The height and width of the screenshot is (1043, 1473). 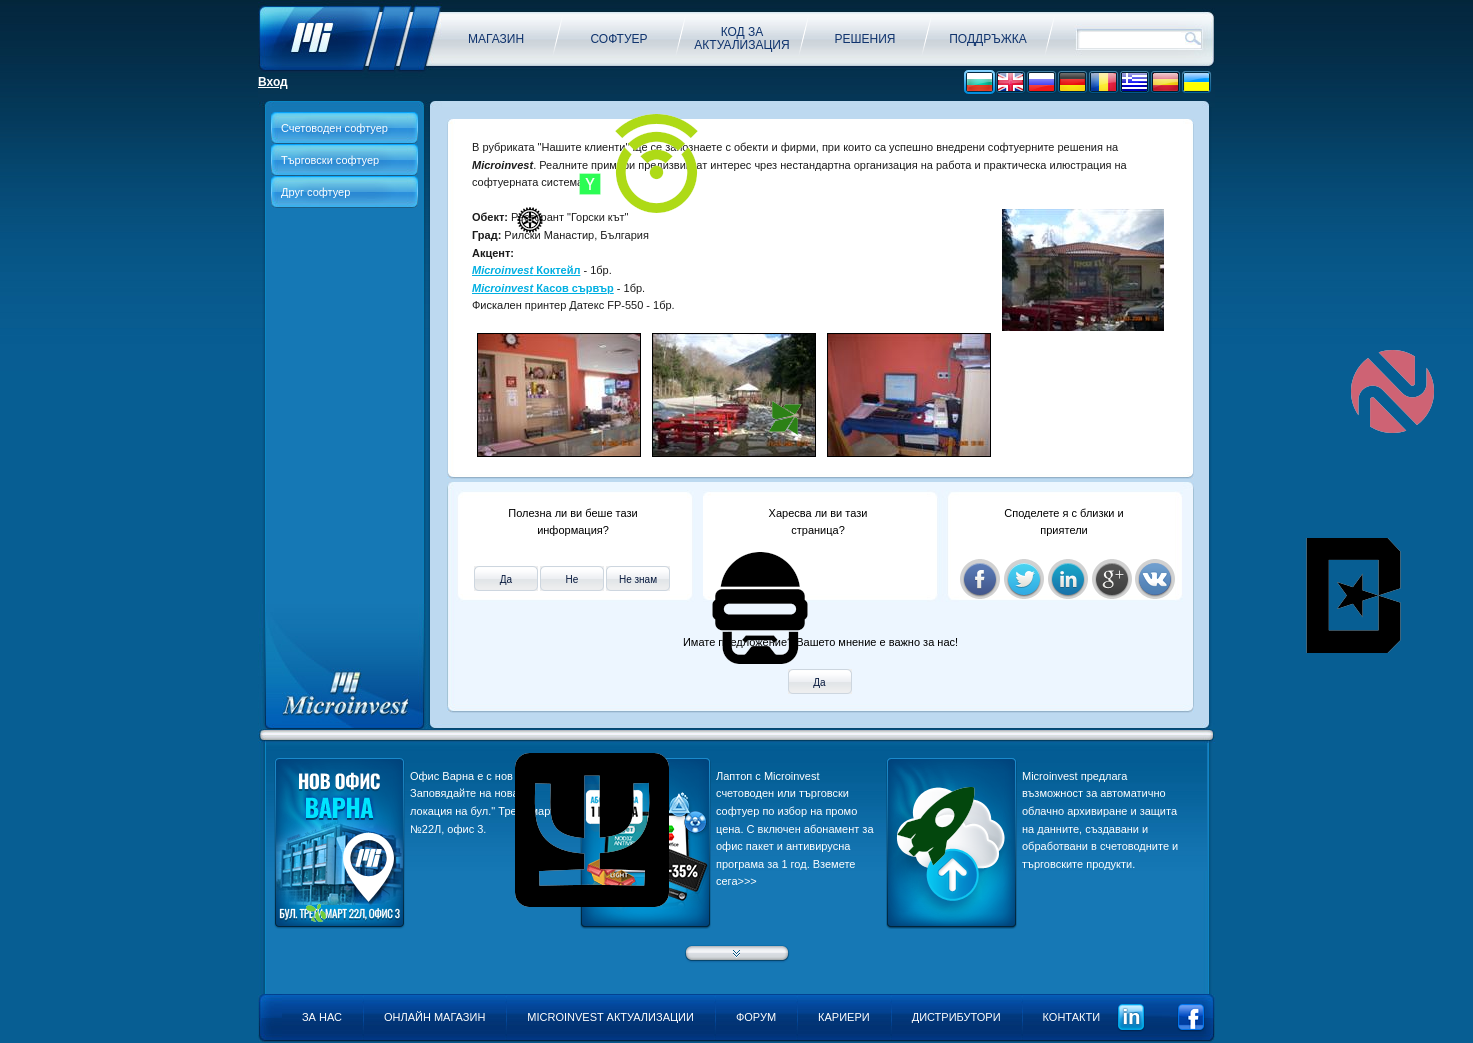 I want to click on open beatstars music marketplace, so click(x=1353, y=595).